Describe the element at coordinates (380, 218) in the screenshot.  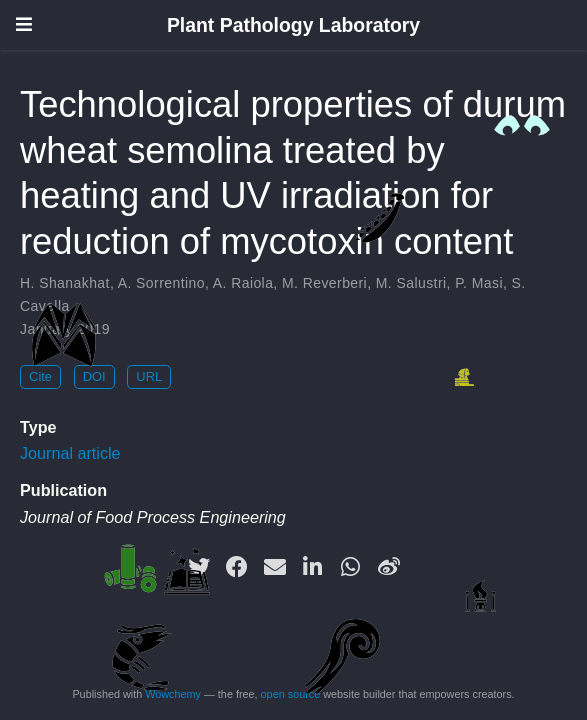
I see `select peas as an ingredient` at that location.